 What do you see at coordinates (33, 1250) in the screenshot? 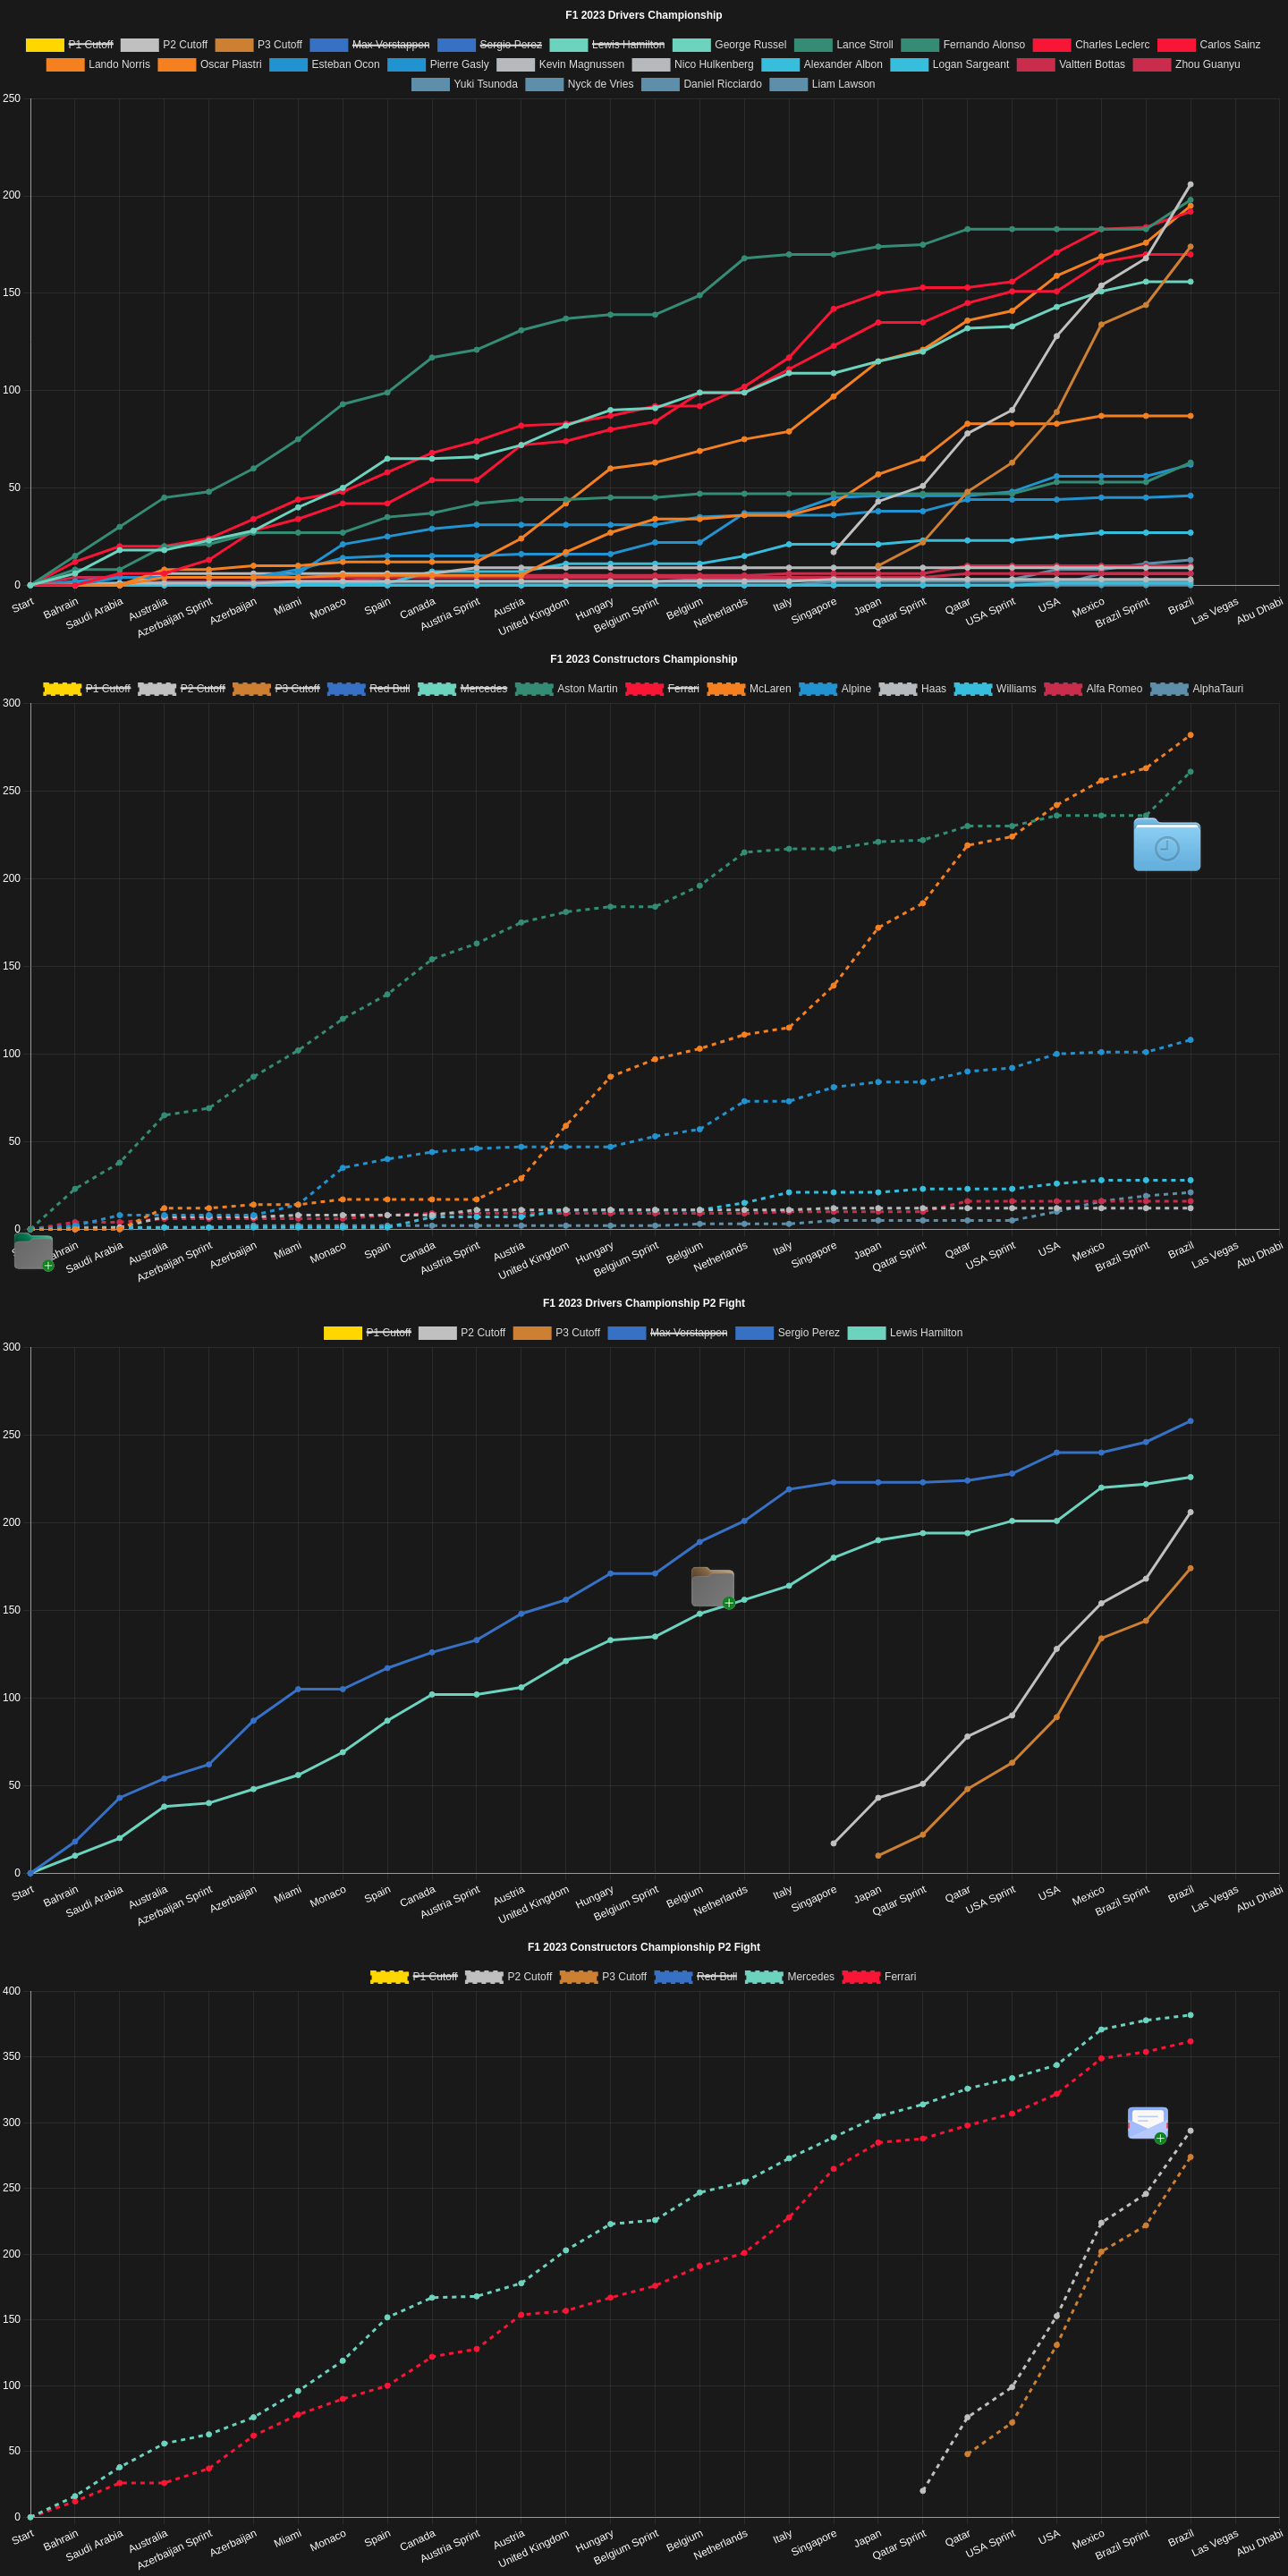
I see `create a new folder` at bounding box center [33, 1250].